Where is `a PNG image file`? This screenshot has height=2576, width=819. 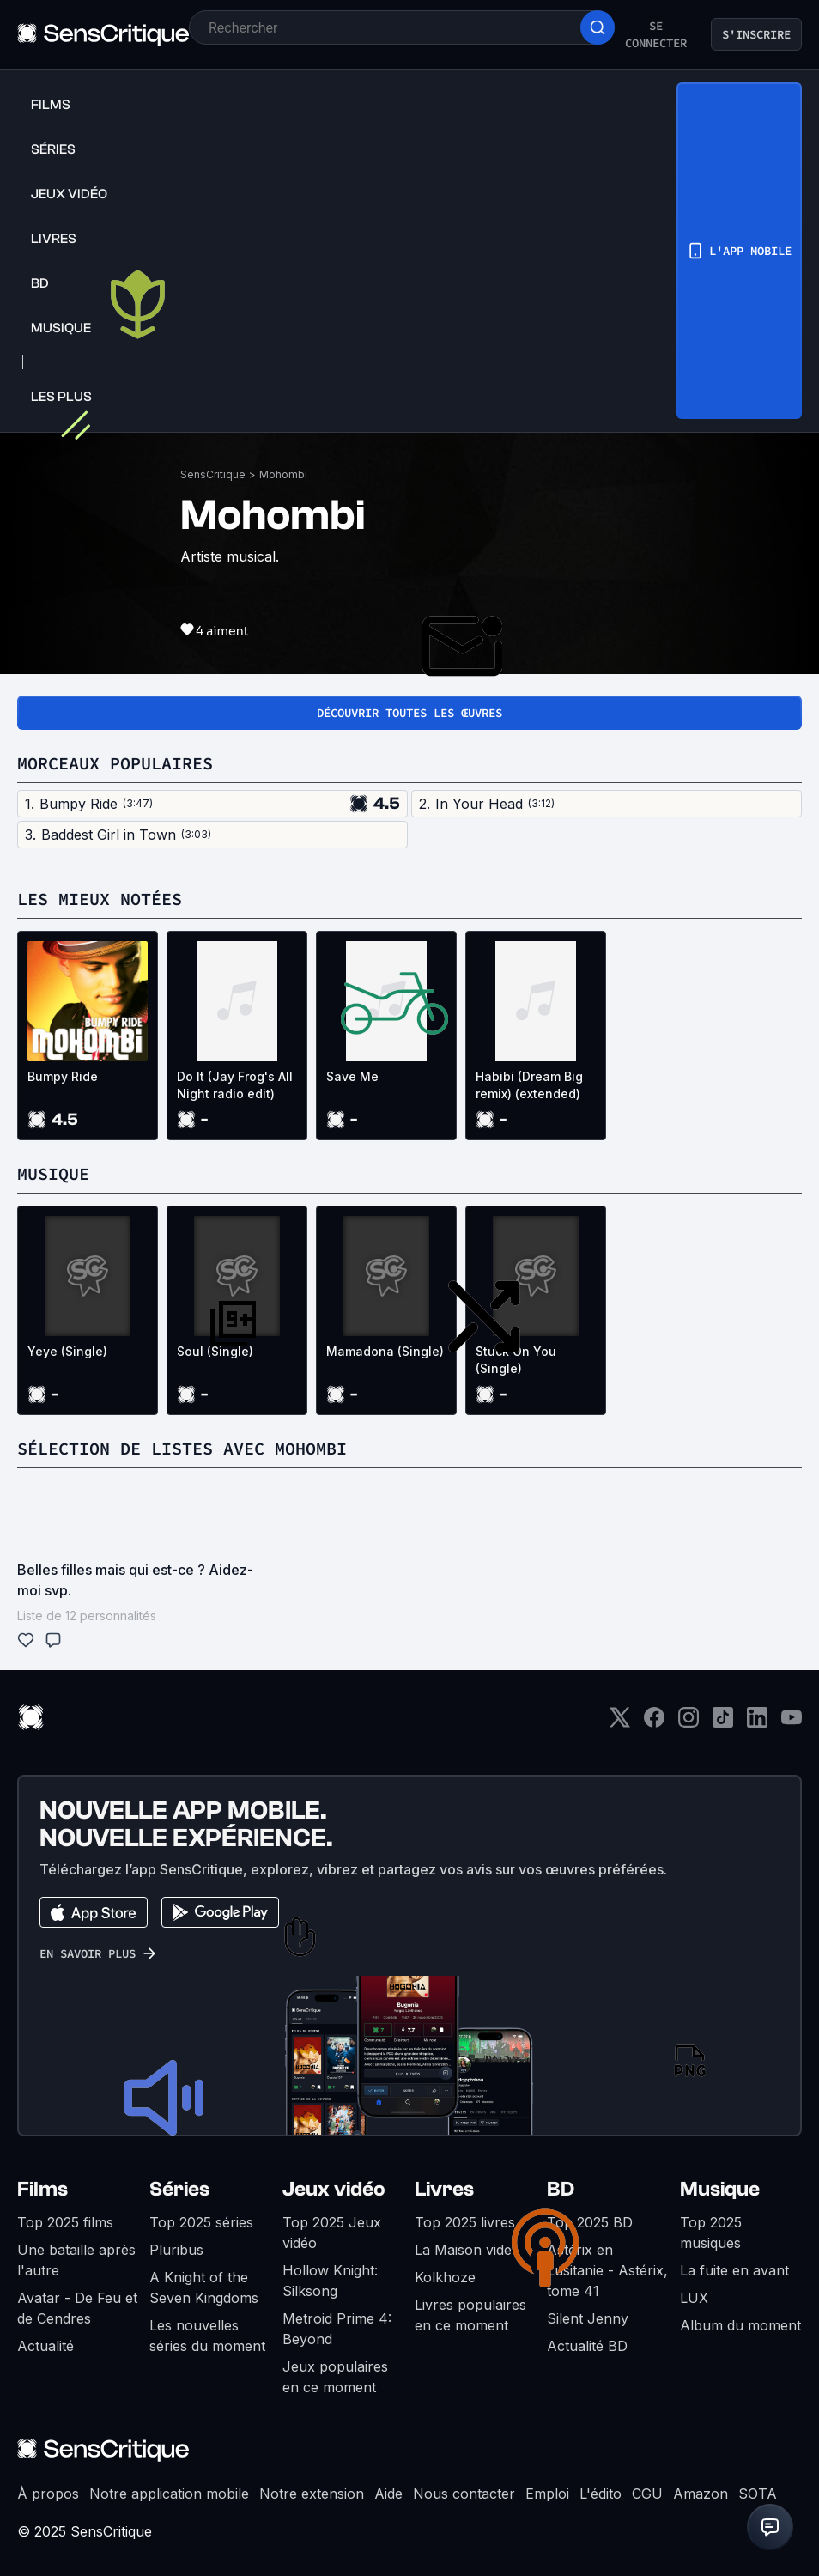 a PNG image file is located at coordinates (689, 2062).